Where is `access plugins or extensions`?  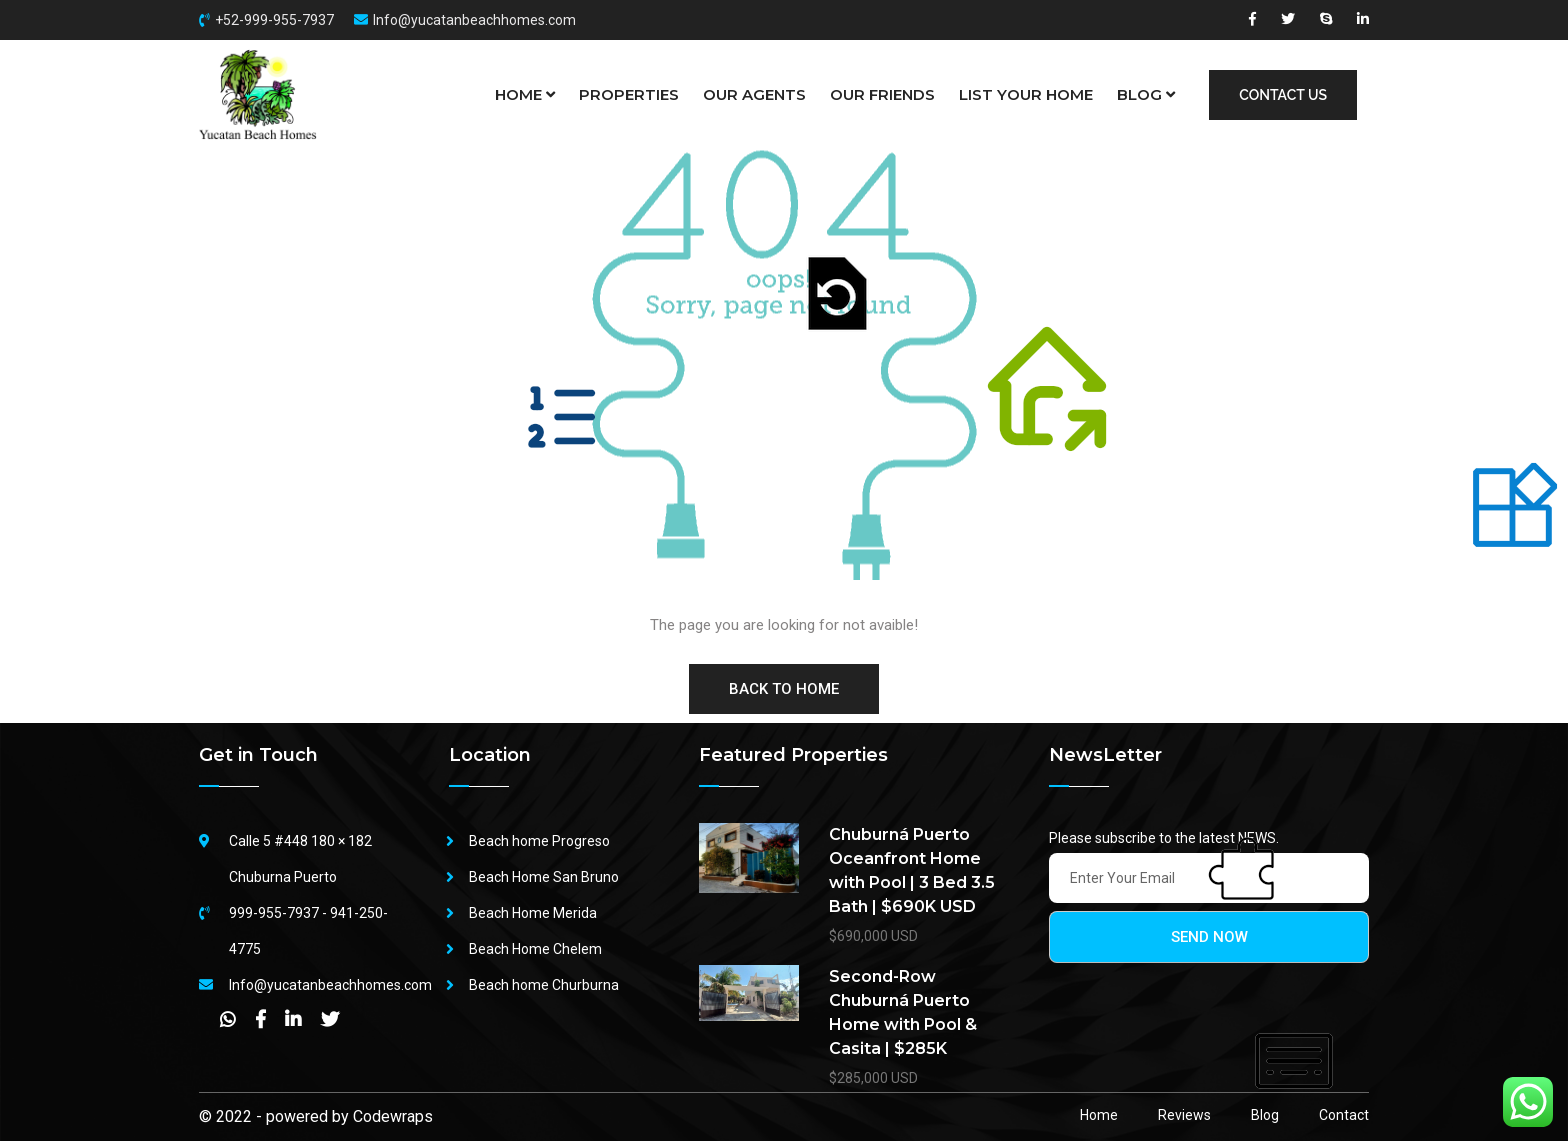 access plugins or extensions is located at coordinates (1245, 871).